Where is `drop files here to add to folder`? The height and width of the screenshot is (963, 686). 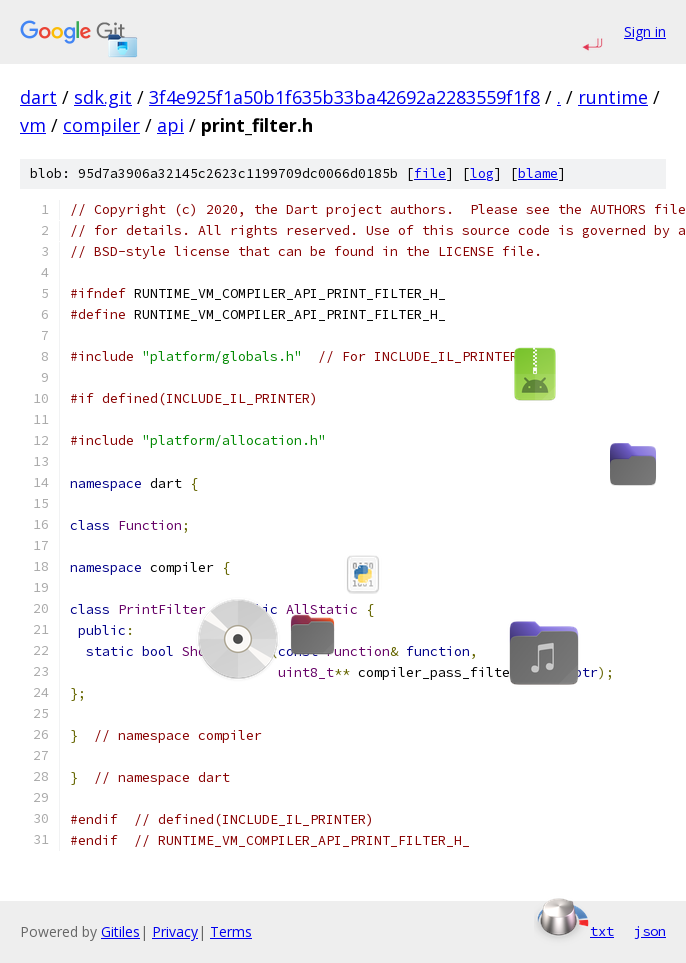
drop files here to add to folder is located at coordinates (633, 464).